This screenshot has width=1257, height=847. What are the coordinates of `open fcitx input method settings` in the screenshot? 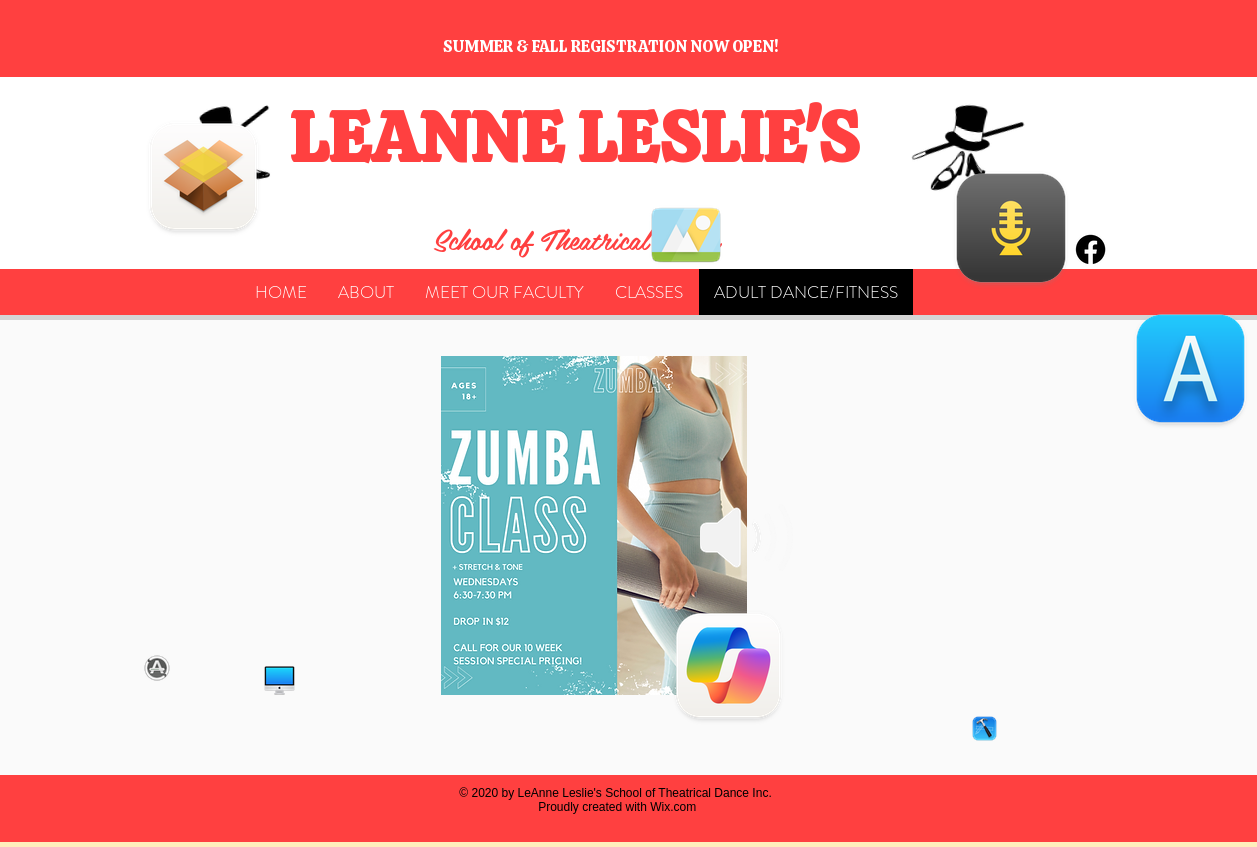 It's located at (1190, 368).